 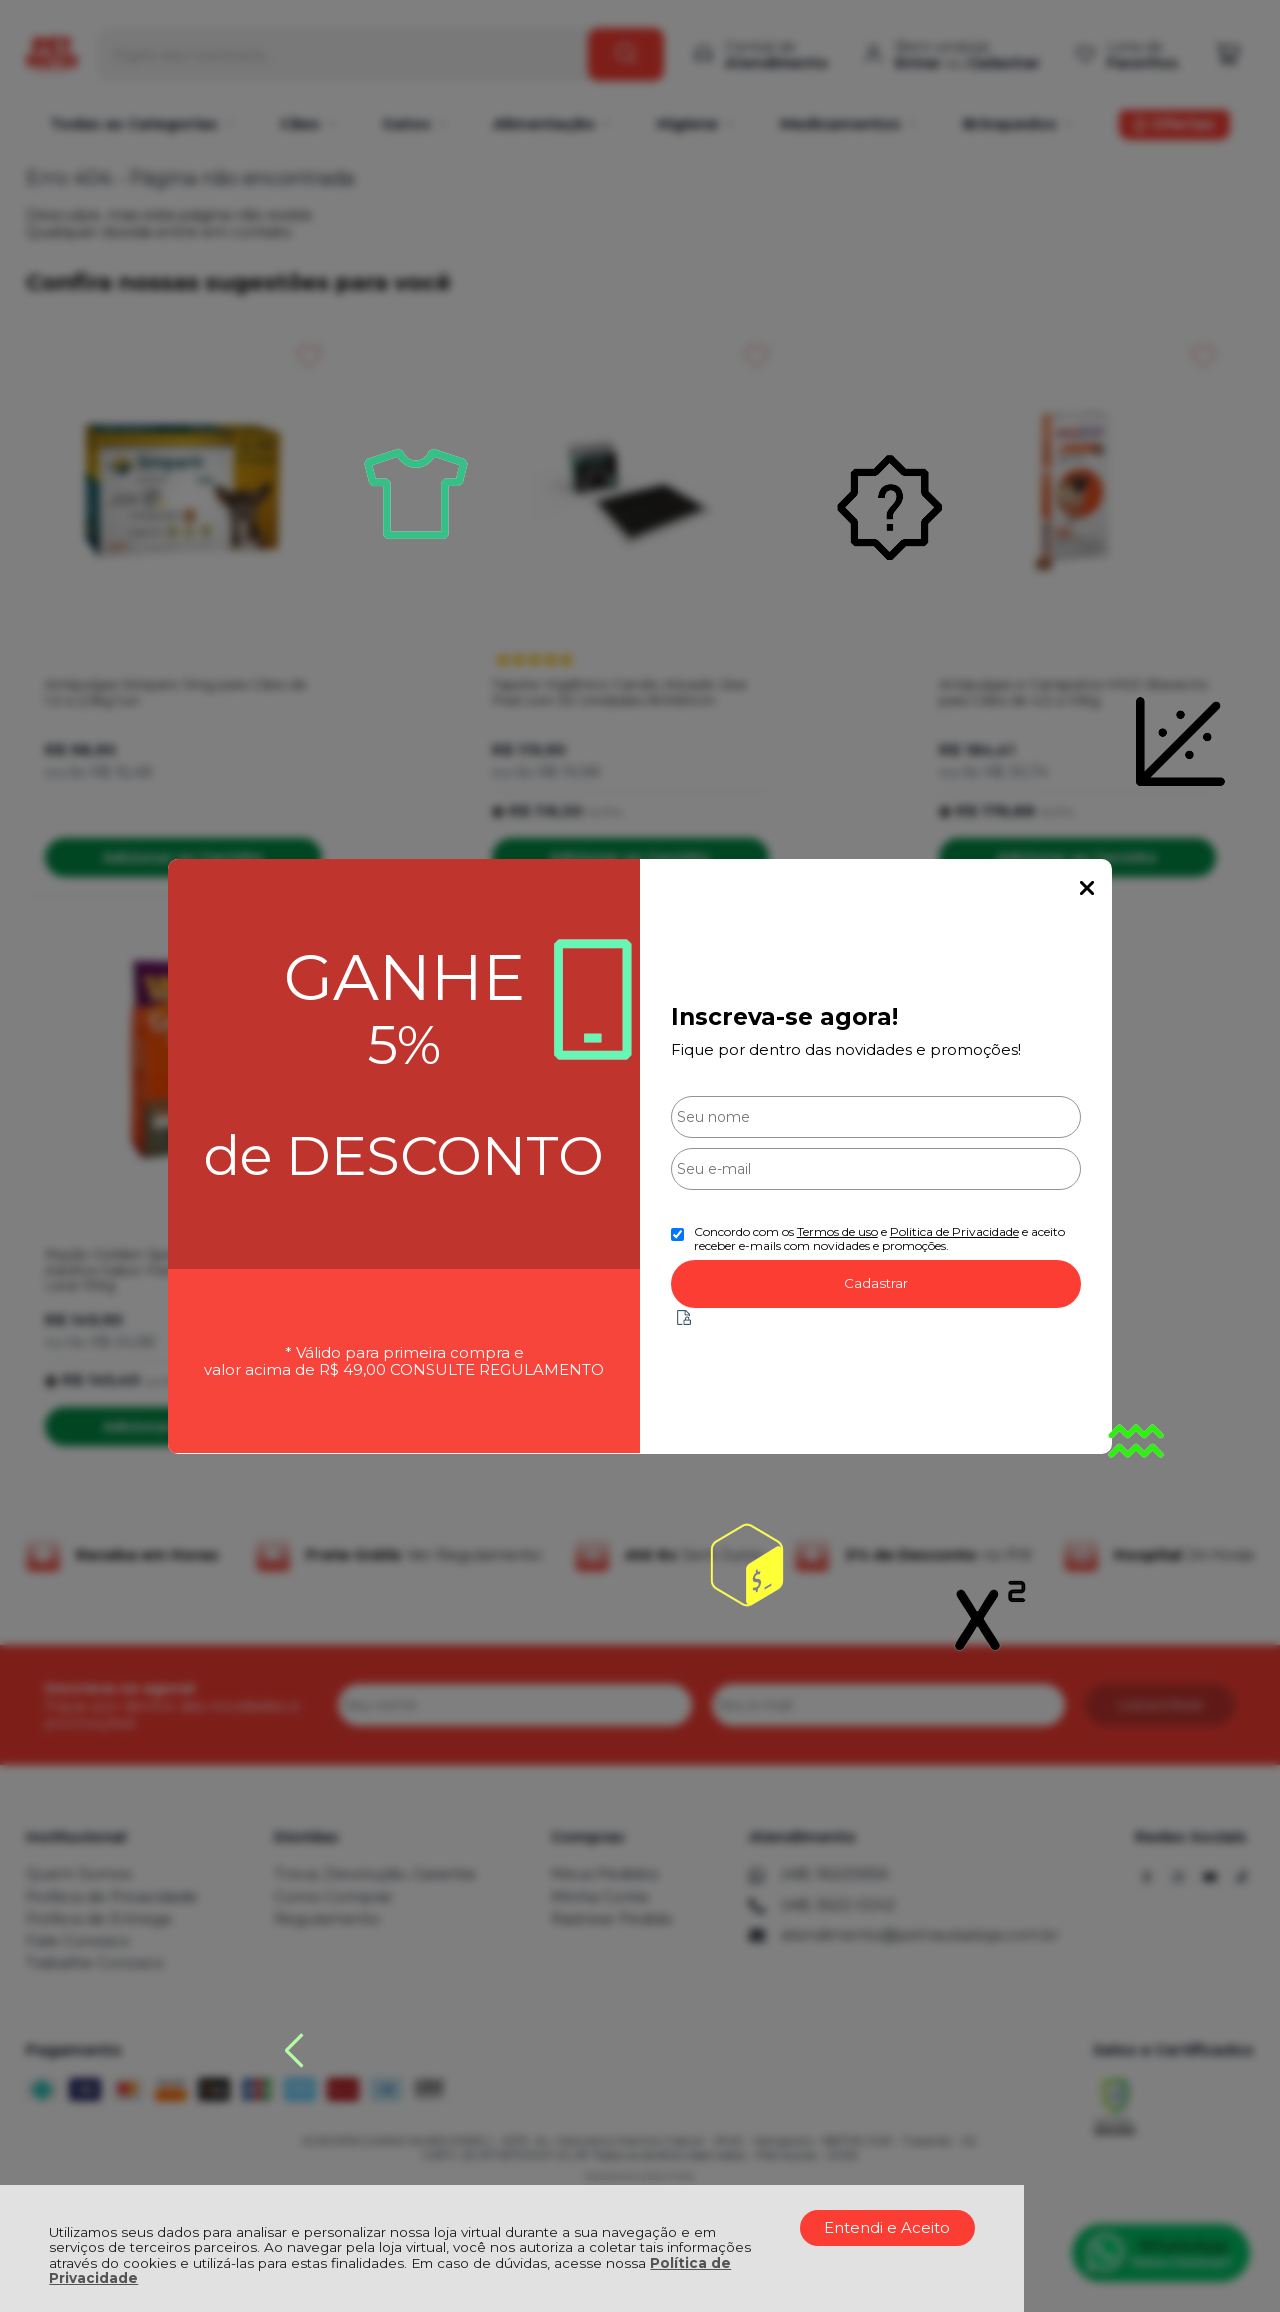 What do you see at coordinates (1136, 1441) in the screenshot?
I see `indicates aquarius zodiac sign` at bounding box center [1136, 1441].